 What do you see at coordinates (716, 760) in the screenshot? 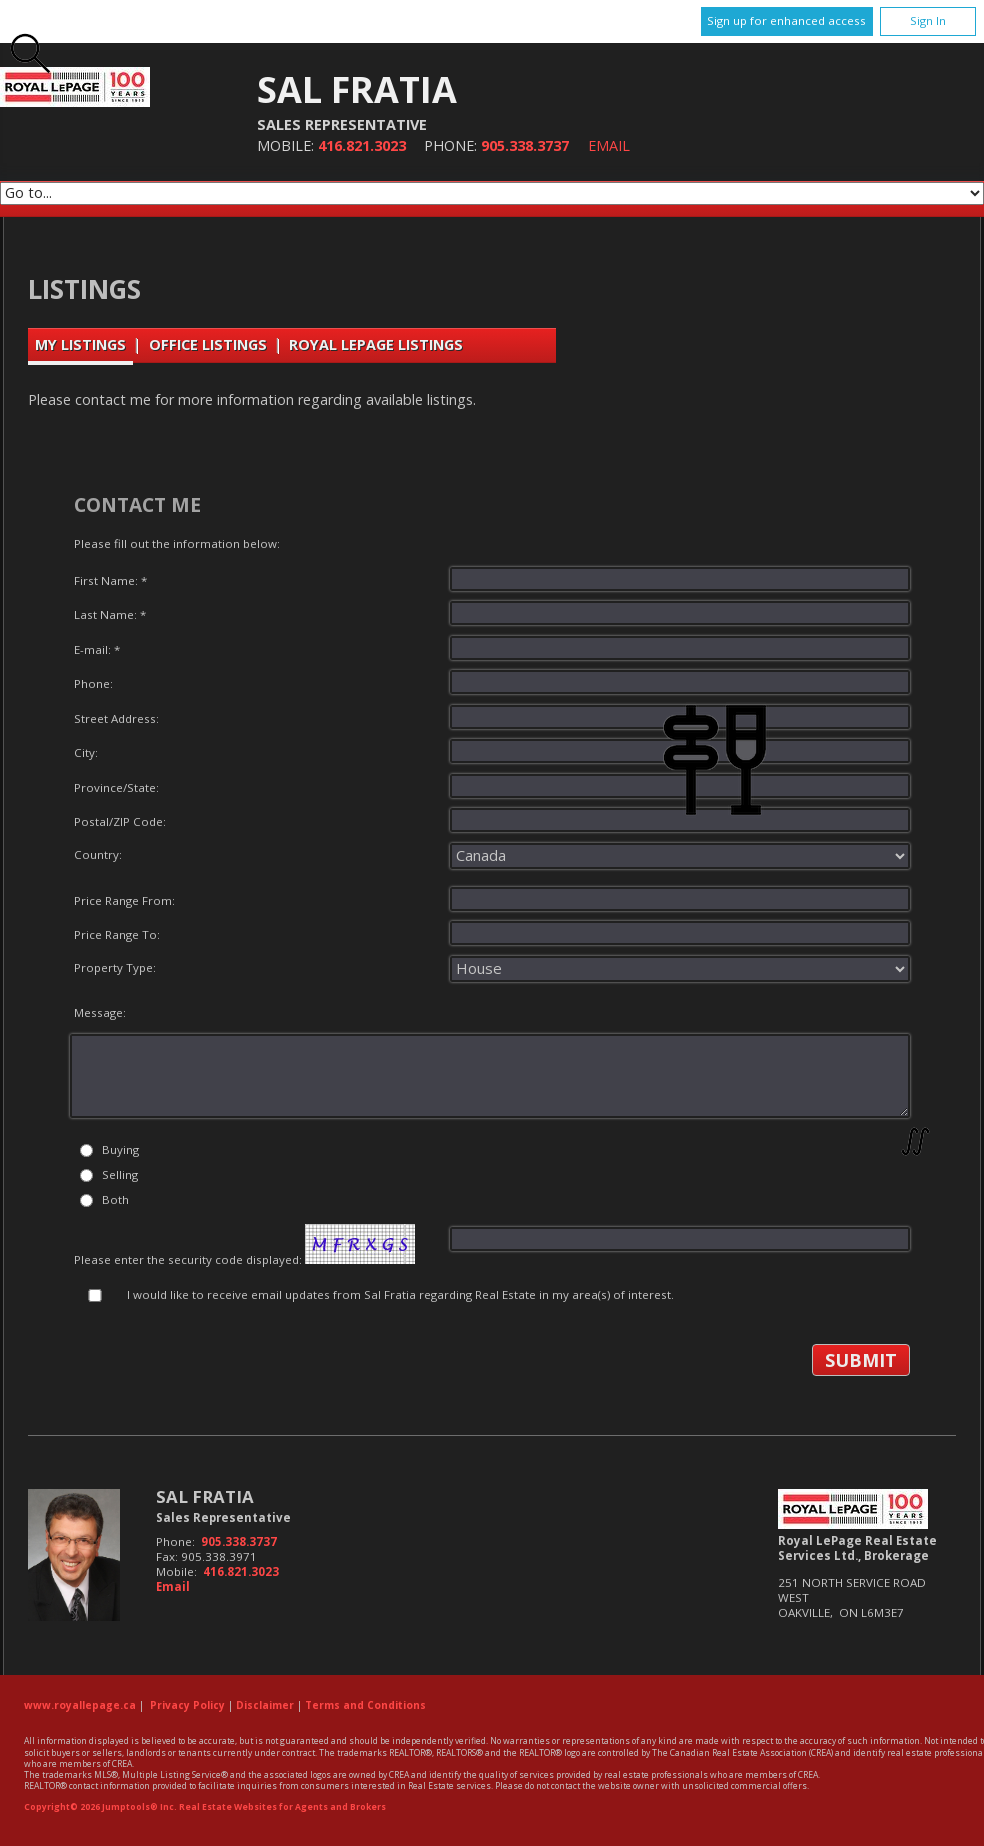
I see `browse tapas or small plates menu` at bounding box center [716, 760].